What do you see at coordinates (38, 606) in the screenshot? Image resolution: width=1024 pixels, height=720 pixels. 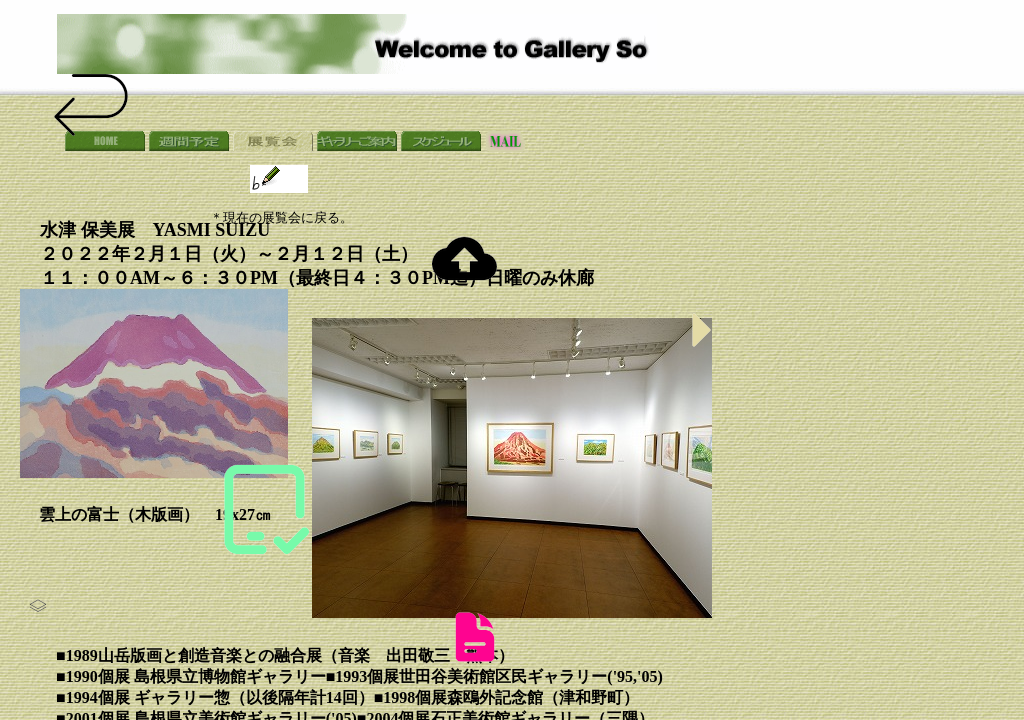 I see `view layers or stacked content` at bounding box center [38, 606].